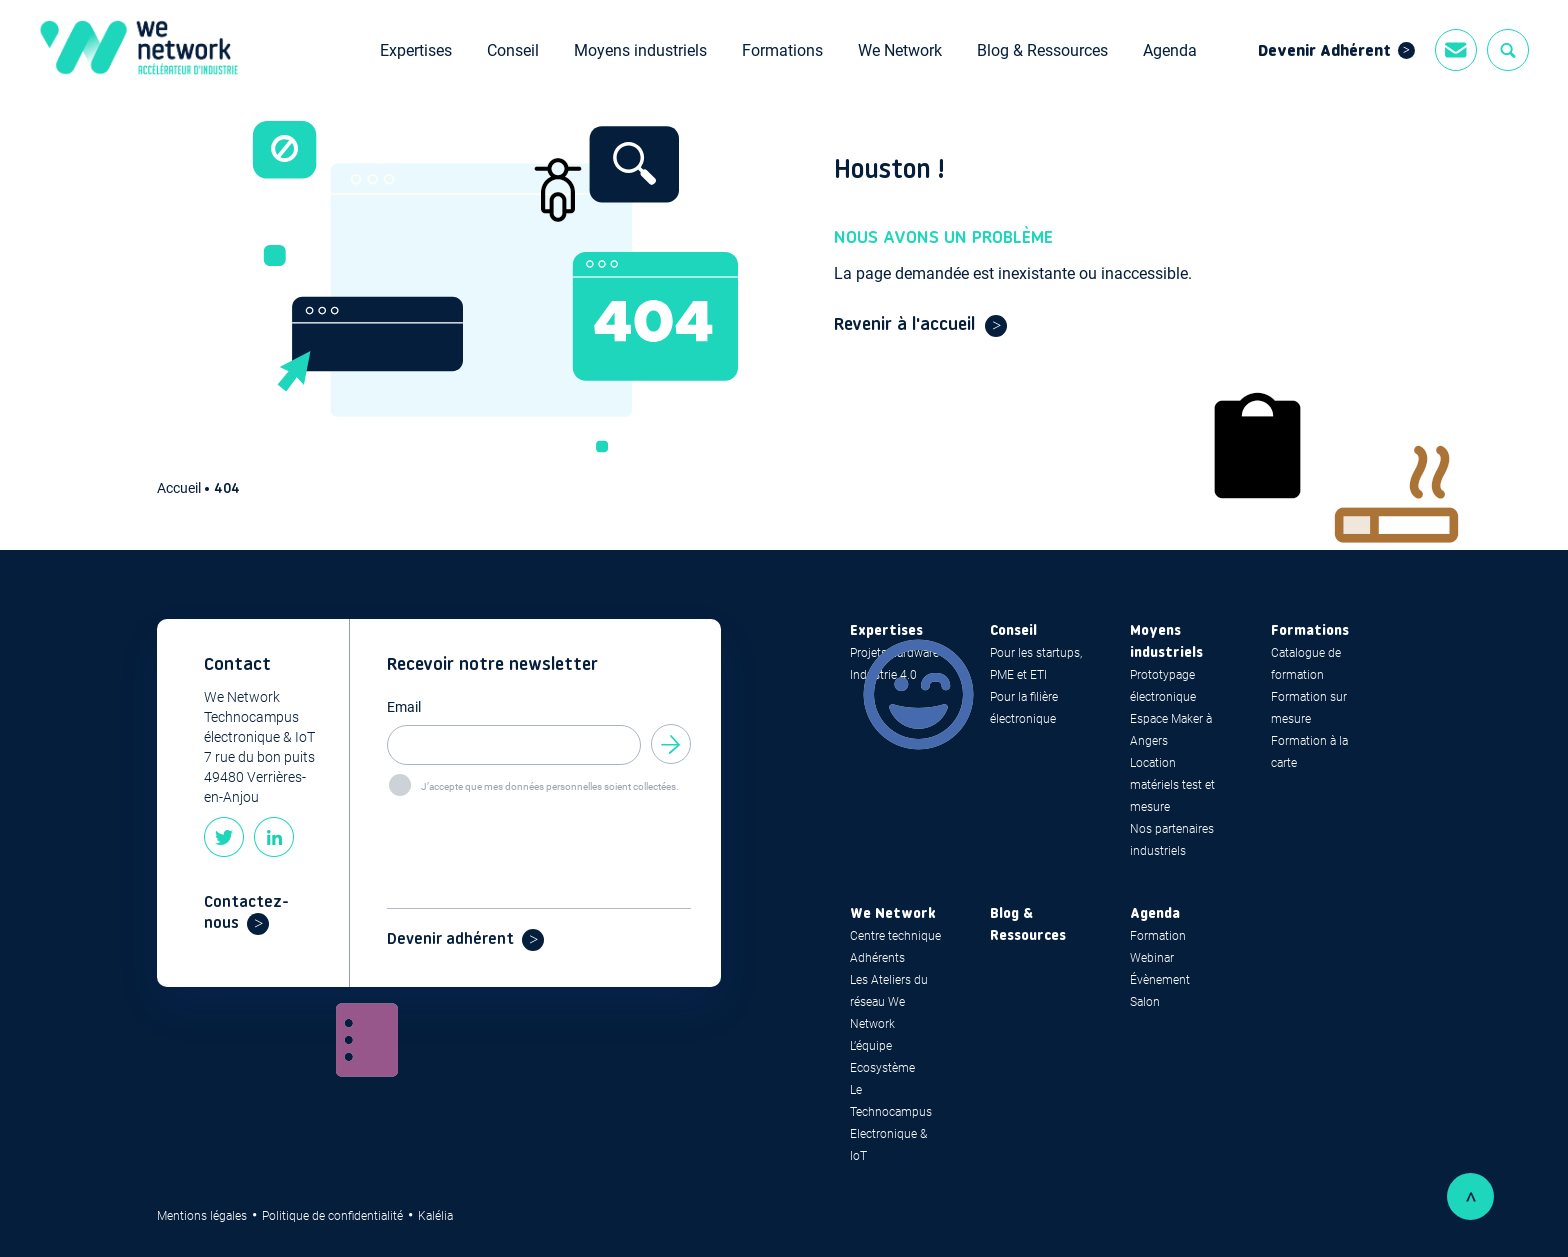 Image resolution: width=1568 pixels, height=1257 pixels. Describe the element at coordinates (1396, 507) in the screenshot. I see `indicates a designated smoking area` at that location.